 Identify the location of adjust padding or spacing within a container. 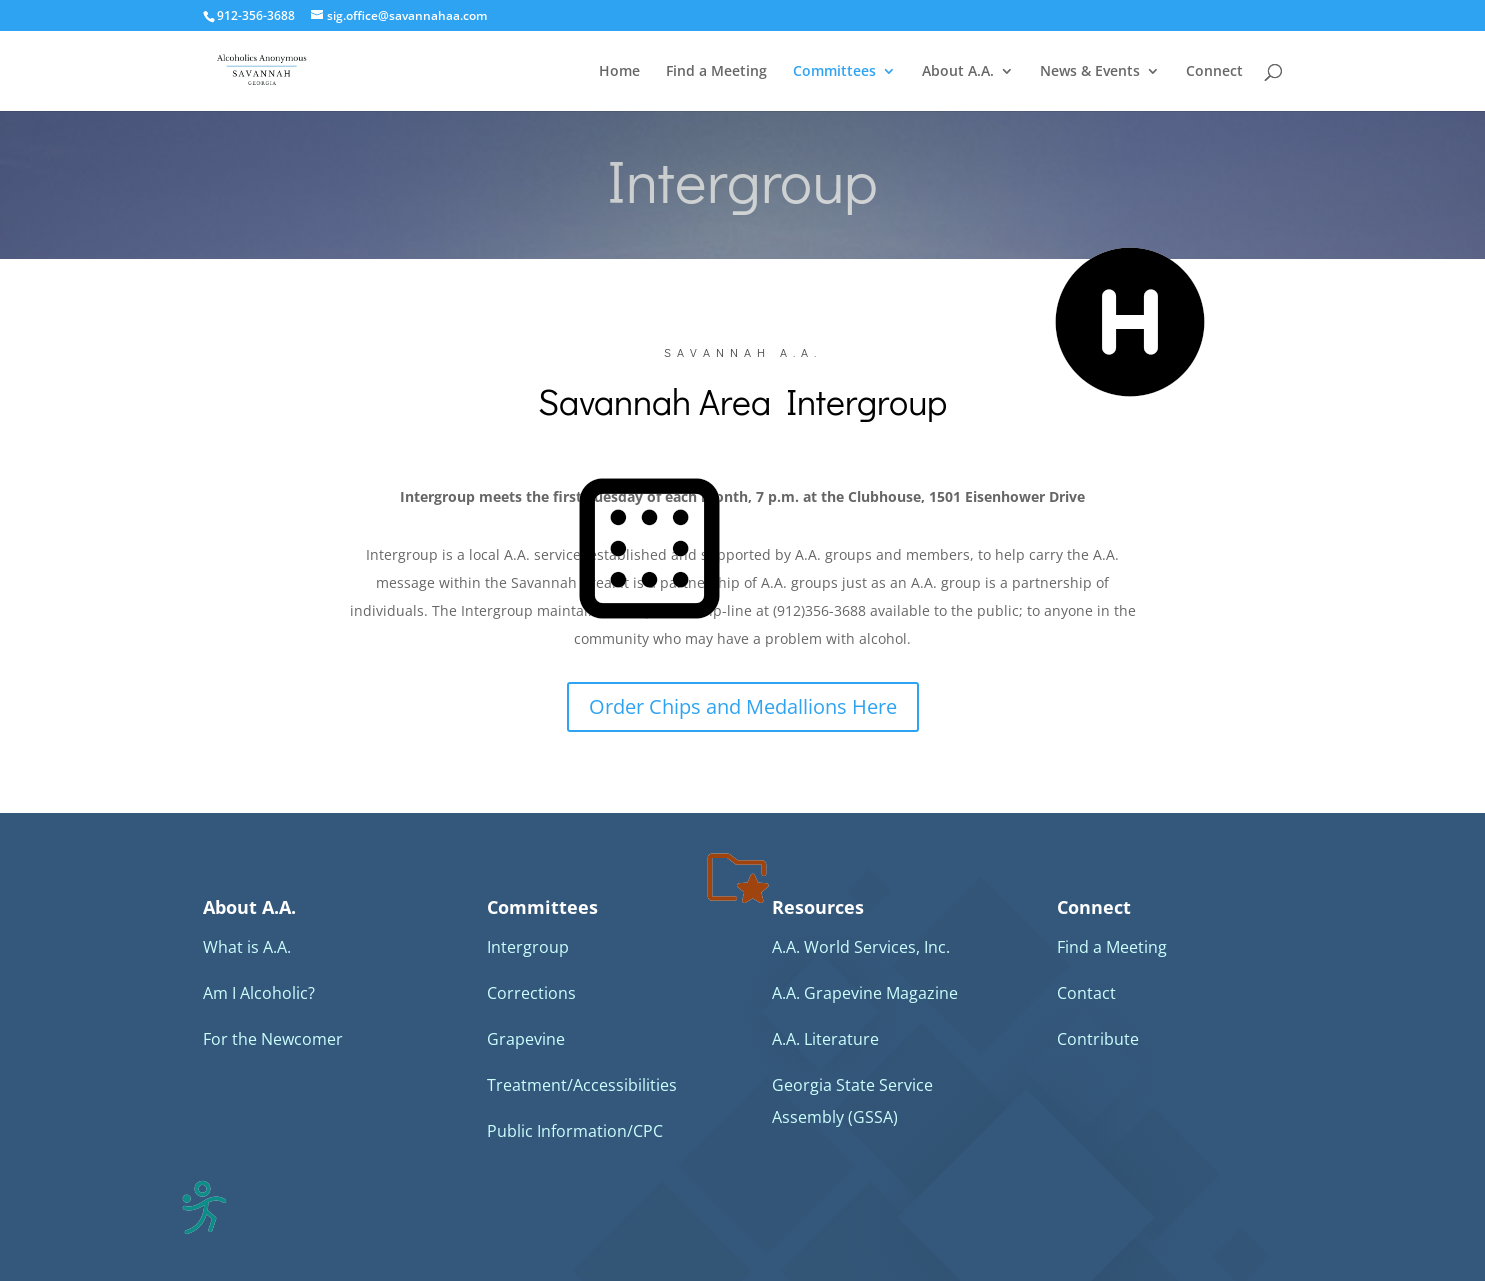
(649, 548).